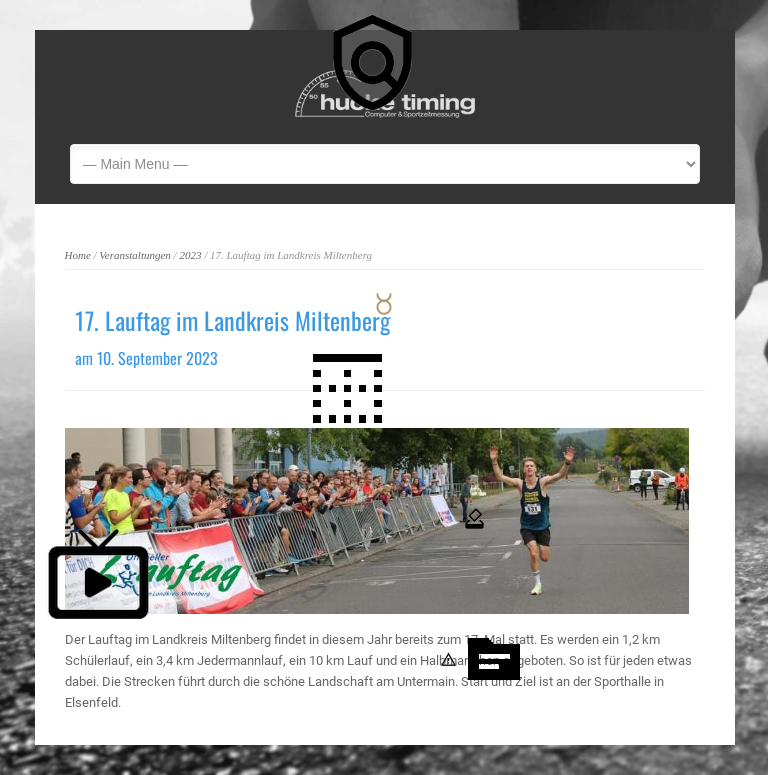  I want to click on cast your vote or submit a ballot, so click(474, 518).